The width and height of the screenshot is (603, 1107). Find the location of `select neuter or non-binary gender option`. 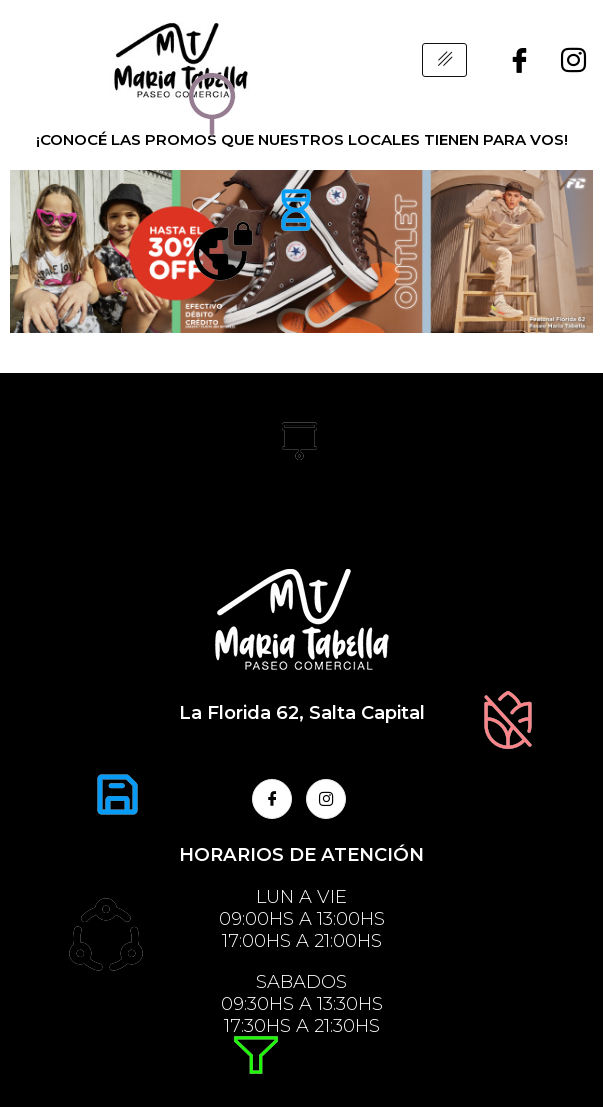

select neuter or non-binary gender option is located at coordinates (212, 103).